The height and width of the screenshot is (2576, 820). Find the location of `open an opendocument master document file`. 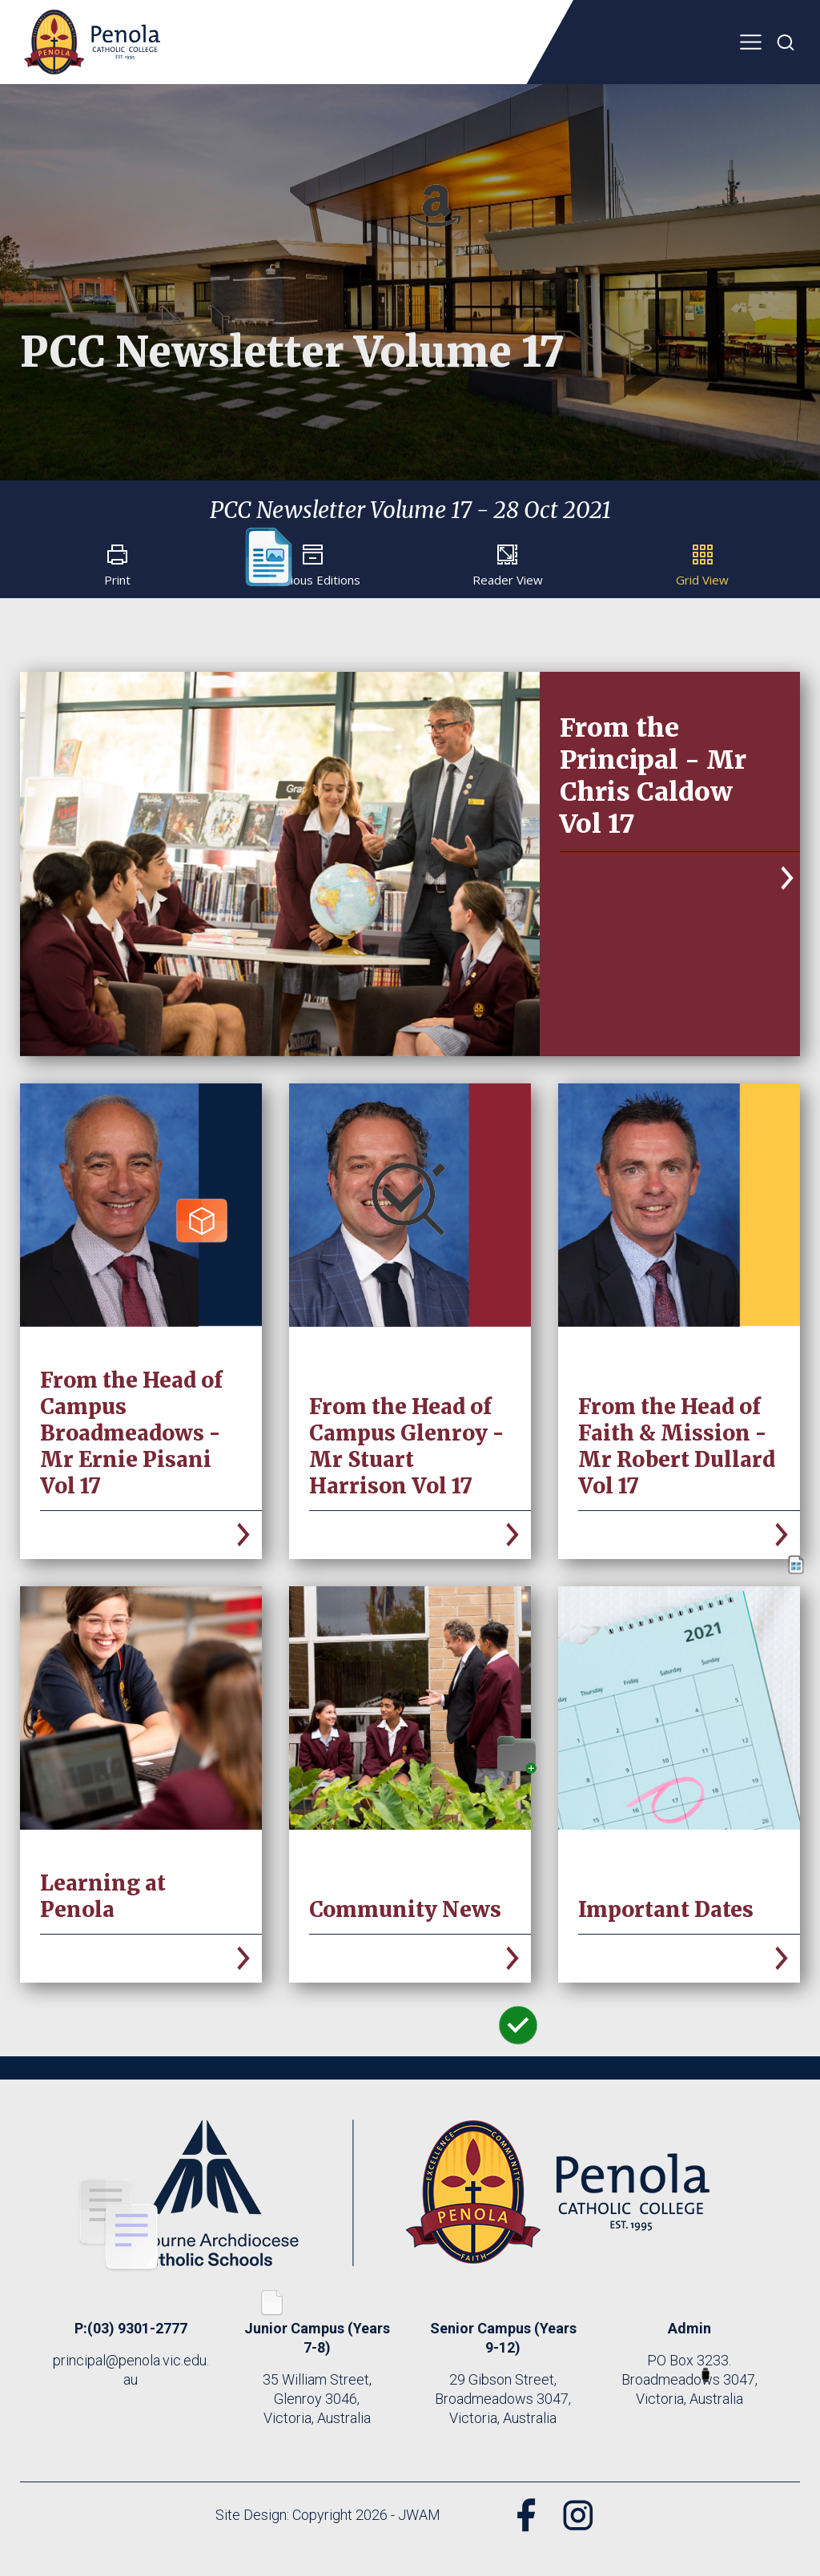

open an opendocument master document file is located at coordinates (796, 1565).